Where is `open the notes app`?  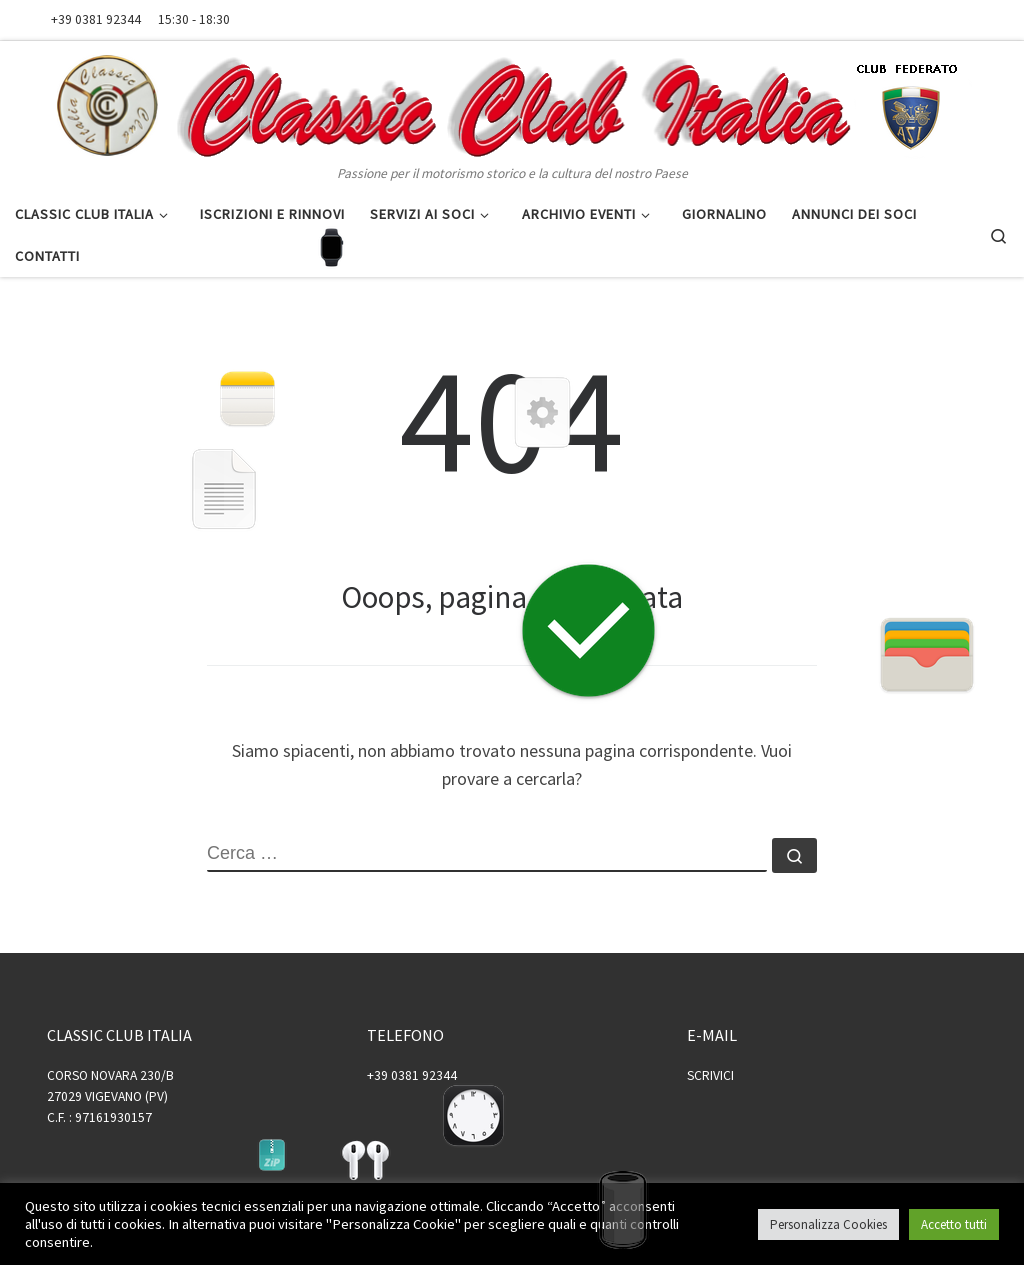 open the notes app is located at coordinates (247, 398).